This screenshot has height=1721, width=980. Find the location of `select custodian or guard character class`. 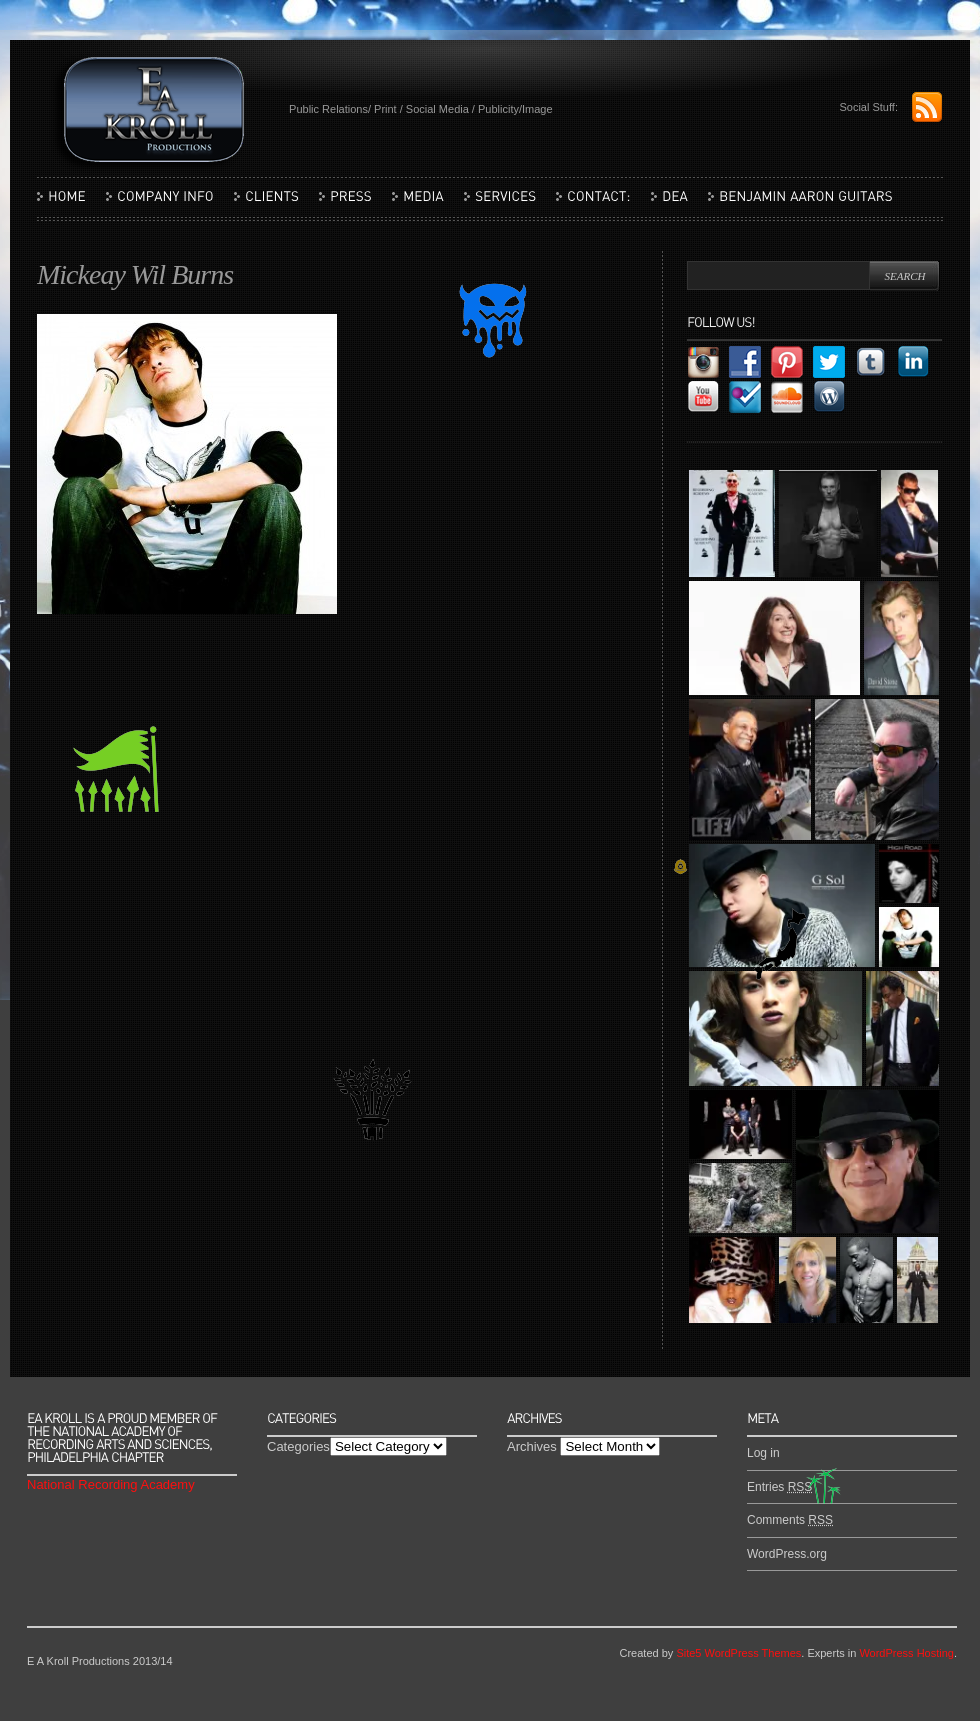

select custodian or guard character class is located at coordinates (680, 866).